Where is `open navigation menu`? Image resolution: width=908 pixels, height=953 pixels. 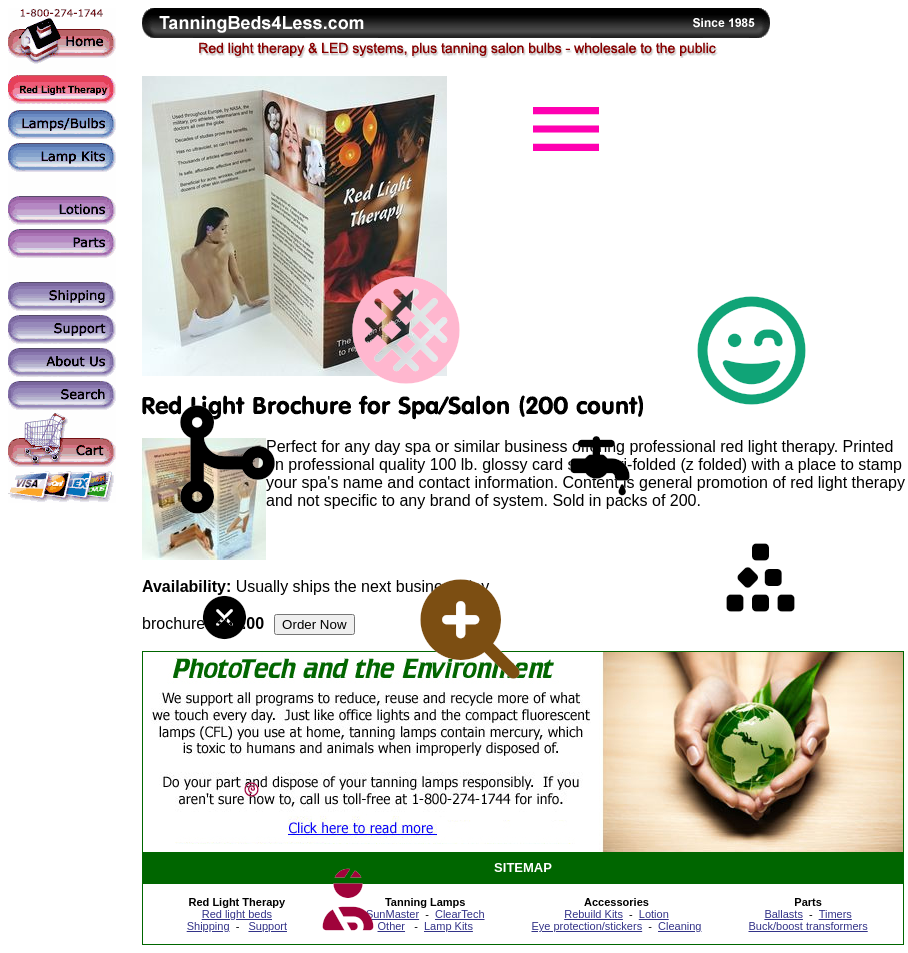 open navigation menu is located at coordinates (566, 129).